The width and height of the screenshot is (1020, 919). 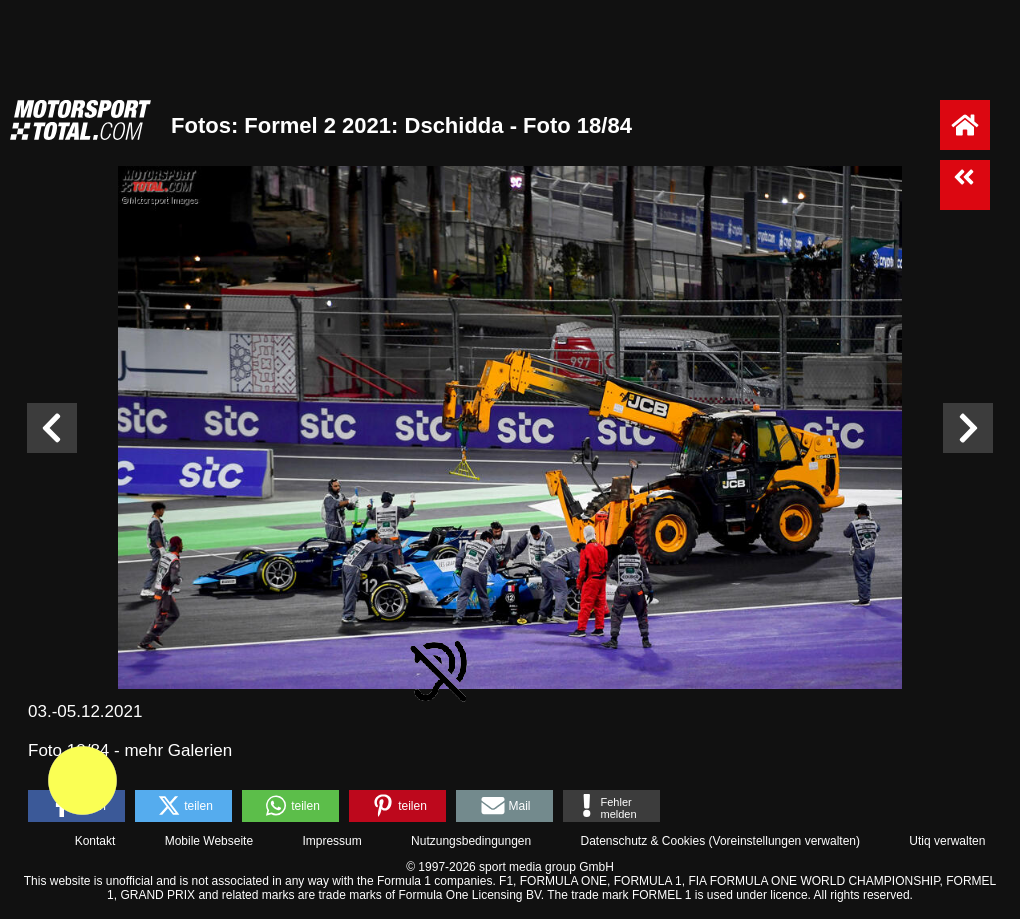 What do you see at coordinates (440, 671) in the screenshot?
I see `indicates hearing assistance is disabled` at bounding box center [440, 671].